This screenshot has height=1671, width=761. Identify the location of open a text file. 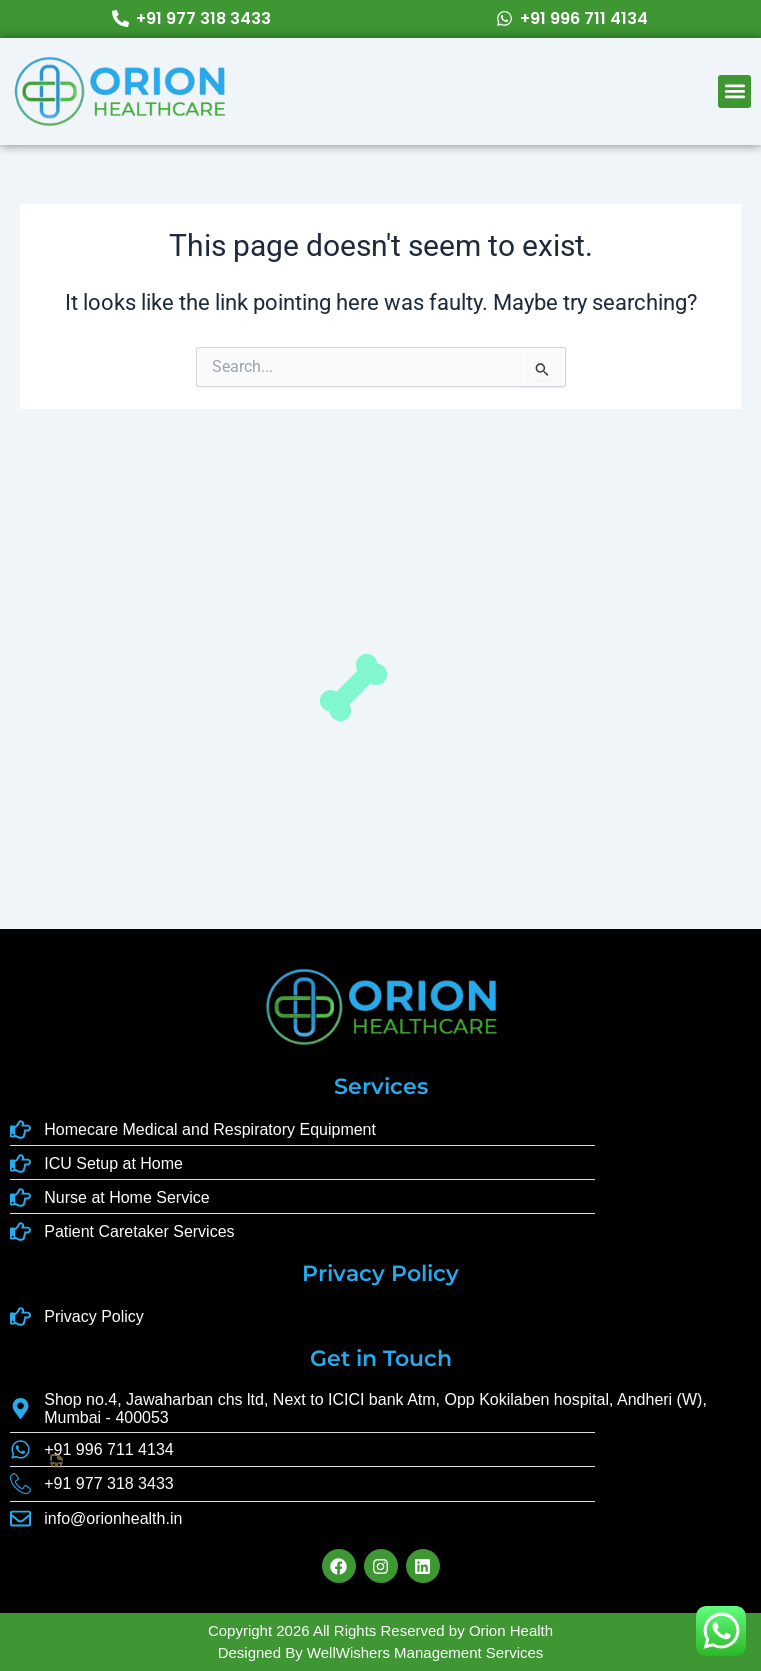
(56, 1461).